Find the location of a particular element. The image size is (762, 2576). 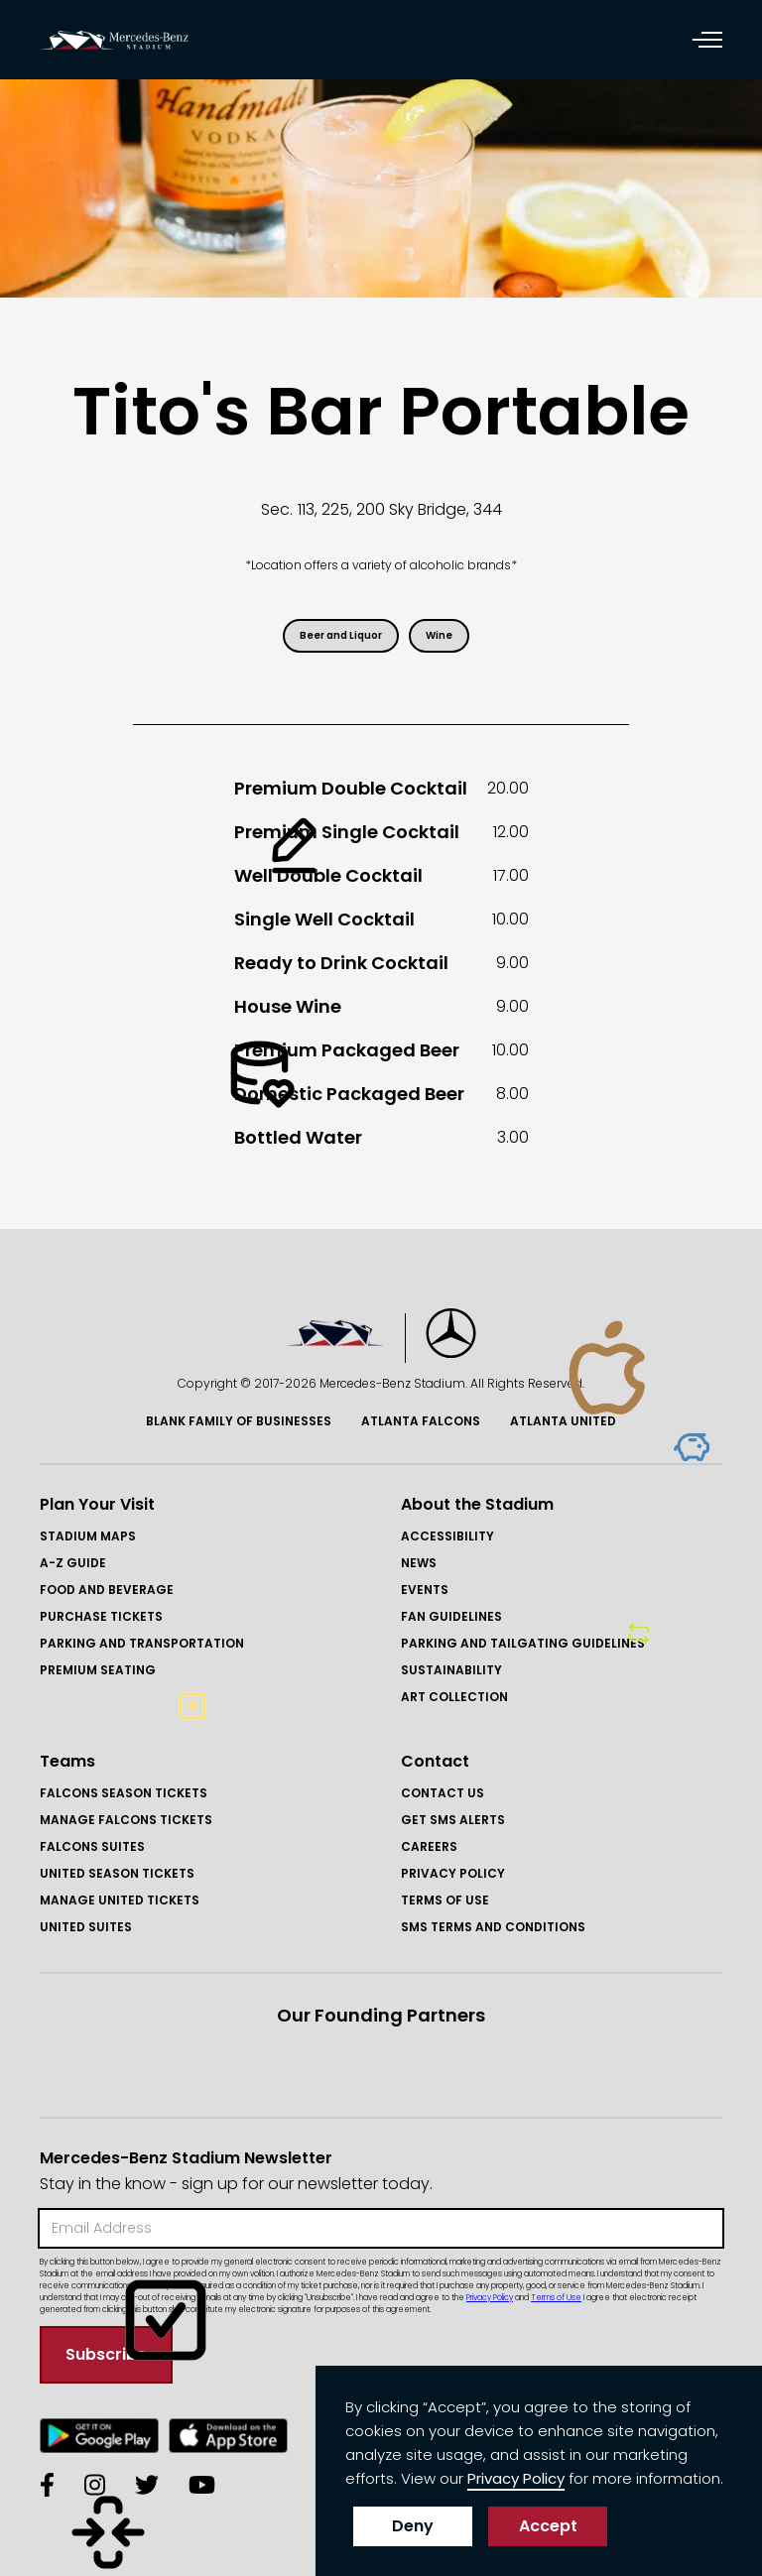

add a new item or entry is located at coordinates (192, 1706).